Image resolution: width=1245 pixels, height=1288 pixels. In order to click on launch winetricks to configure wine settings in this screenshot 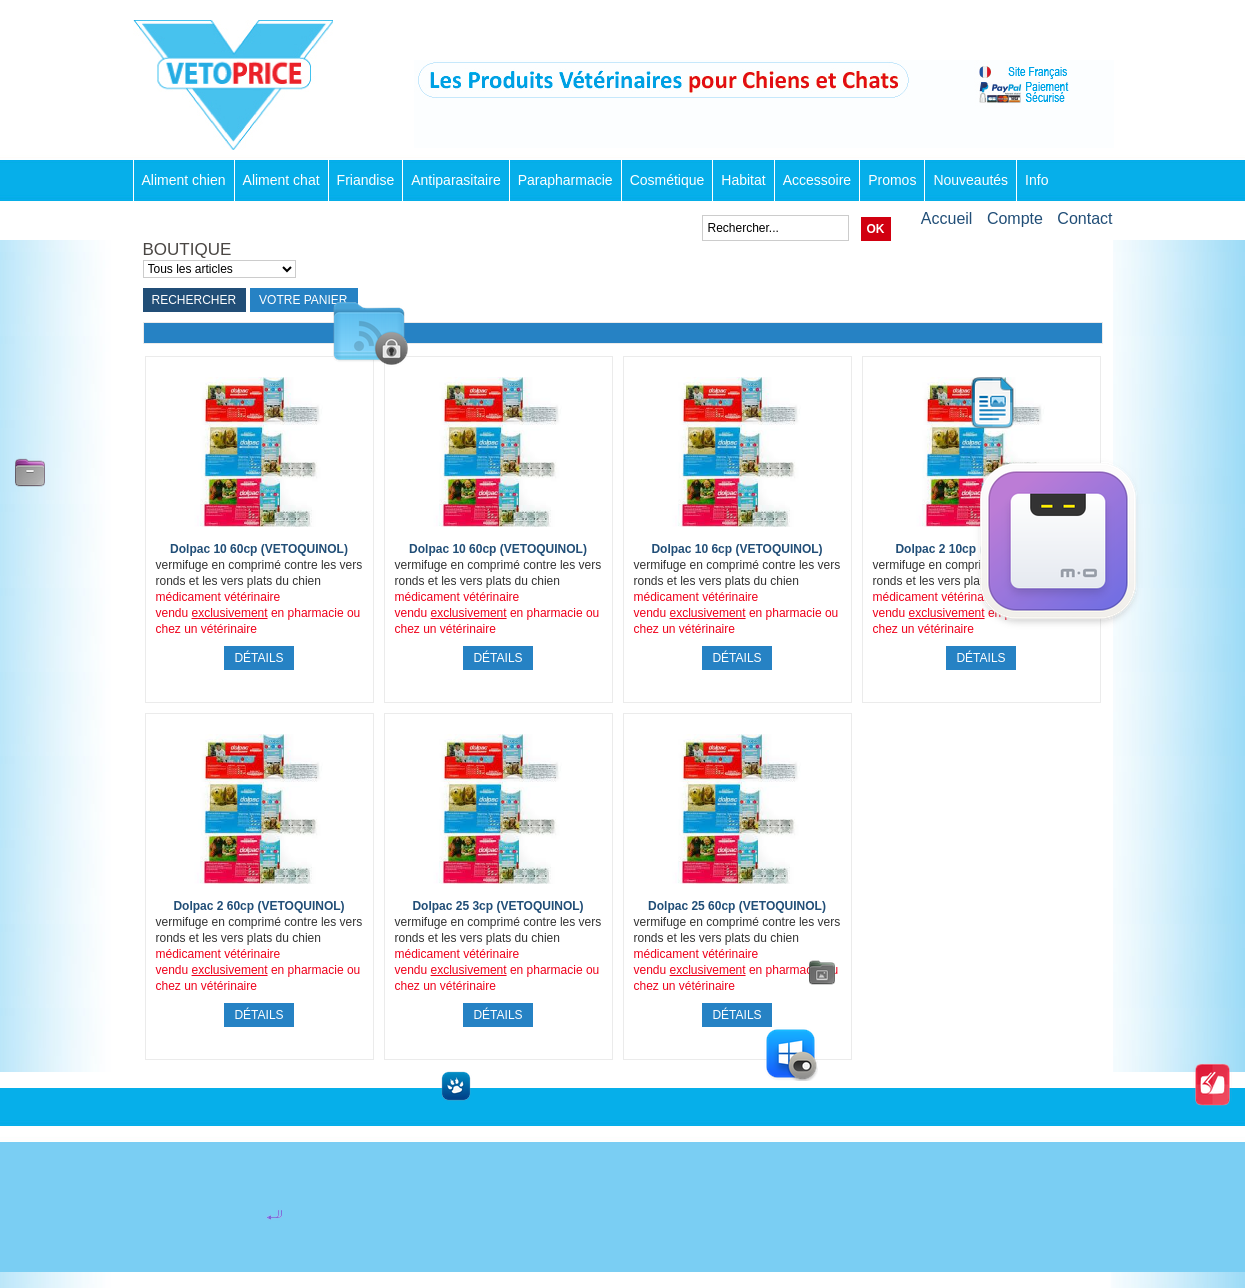, I will do `click(790, 1053)`.